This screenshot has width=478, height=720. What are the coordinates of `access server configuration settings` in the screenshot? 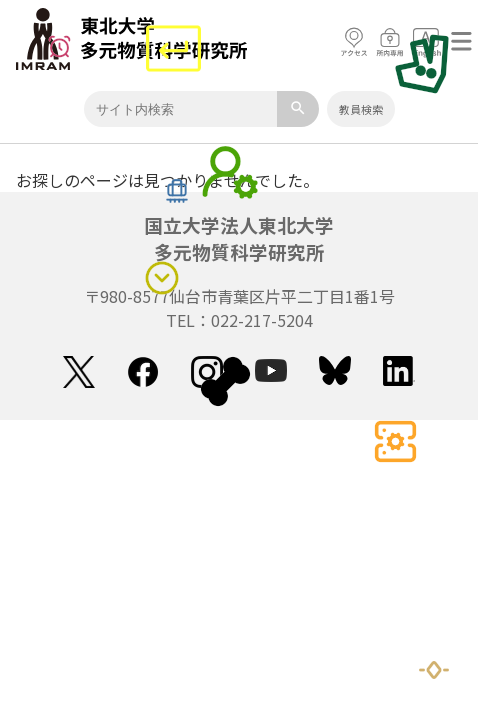 It's located at (395, 441).